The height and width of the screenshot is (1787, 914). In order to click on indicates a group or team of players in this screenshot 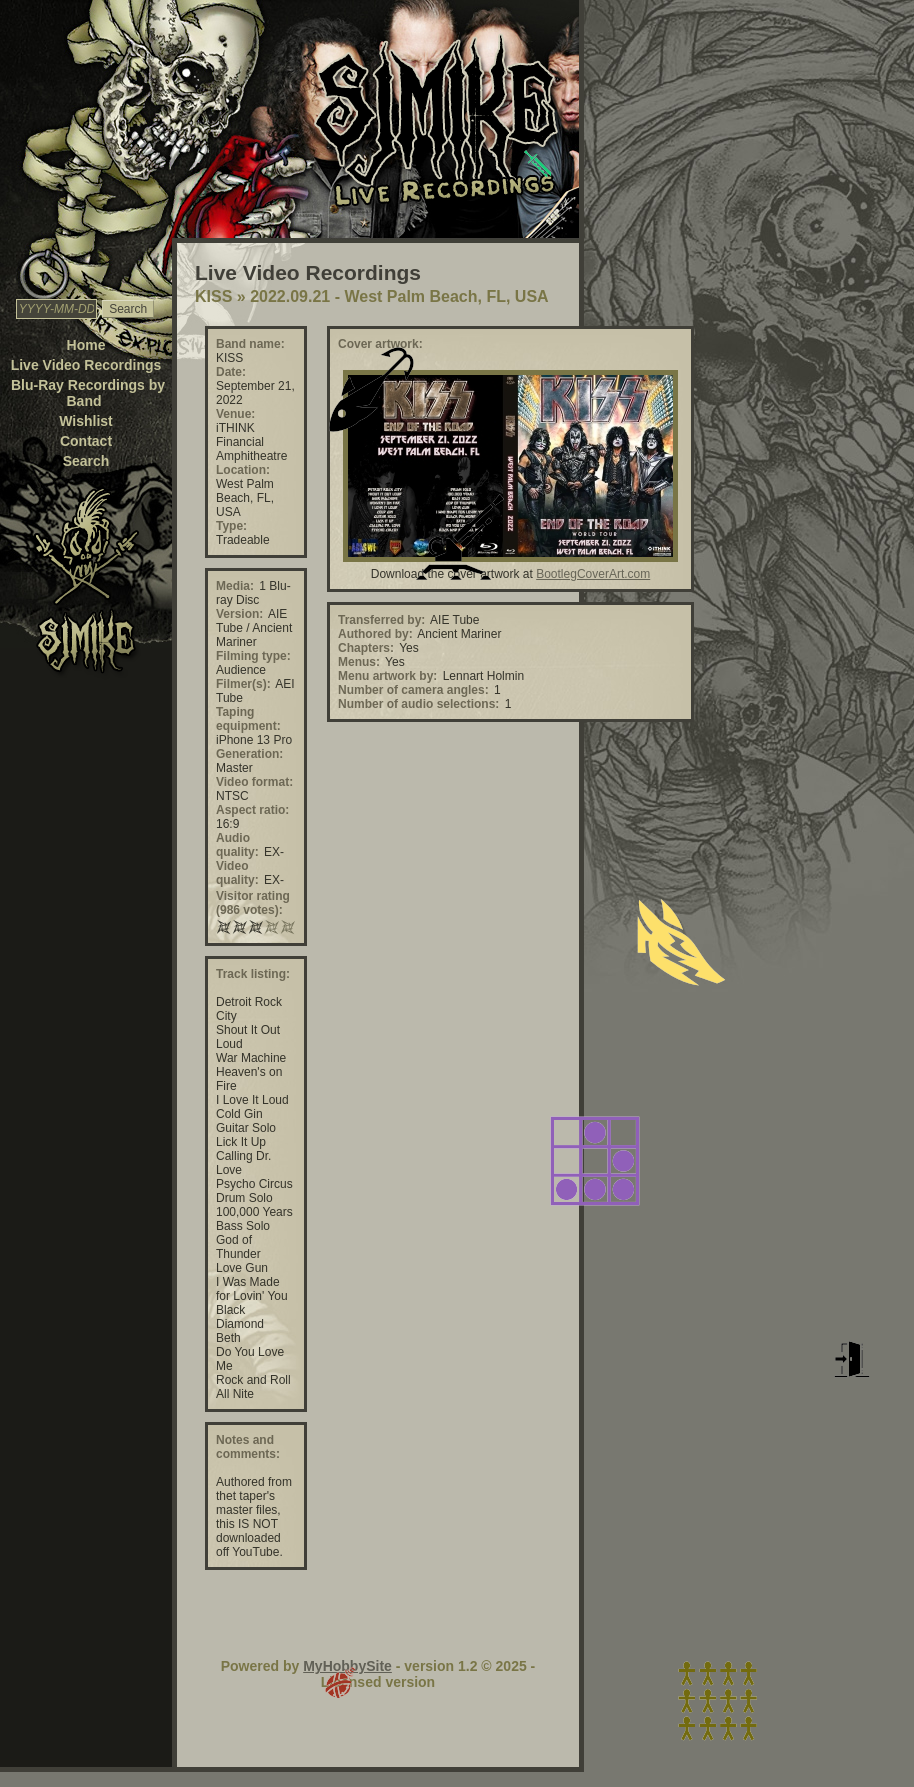, I will do `click(718, 1700)`.